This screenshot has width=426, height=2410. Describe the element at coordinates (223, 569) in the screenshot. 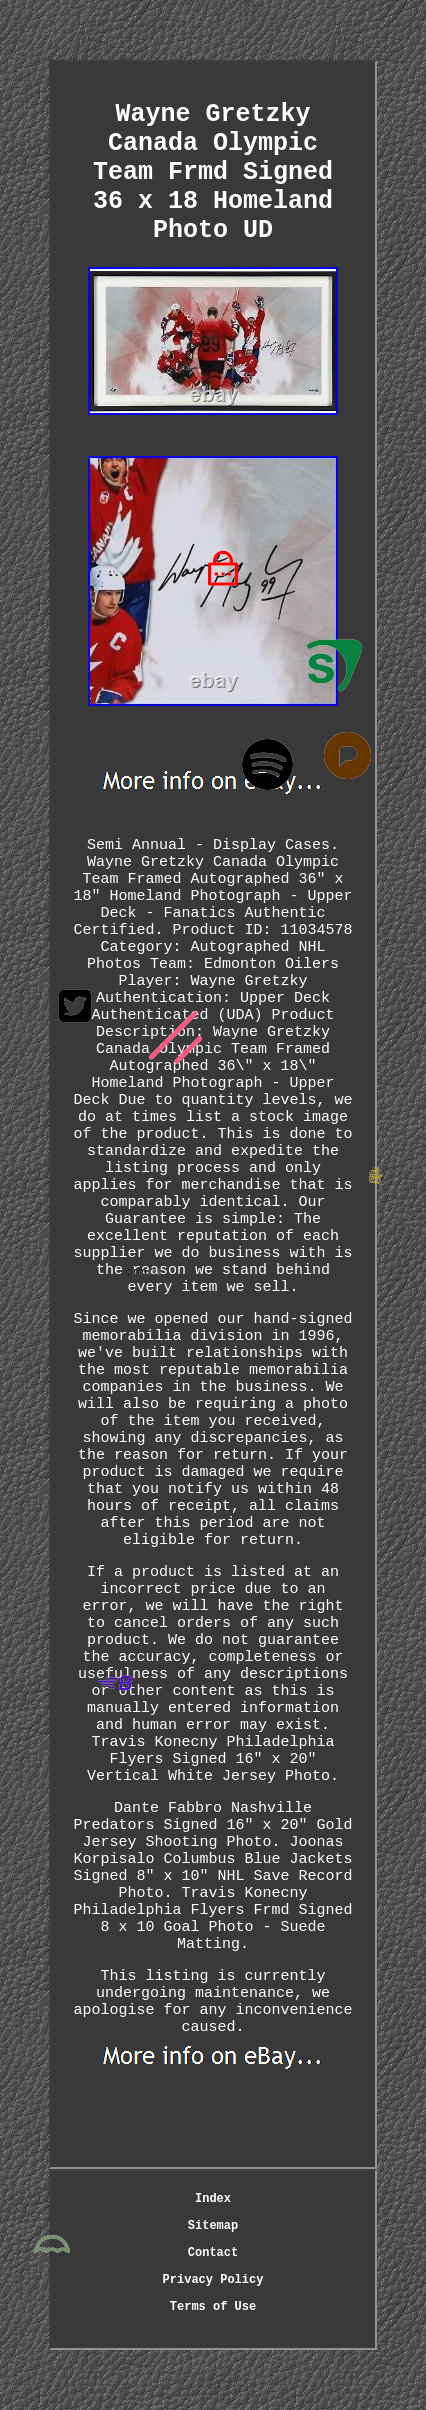

I see `enter password to unlock` at that location.